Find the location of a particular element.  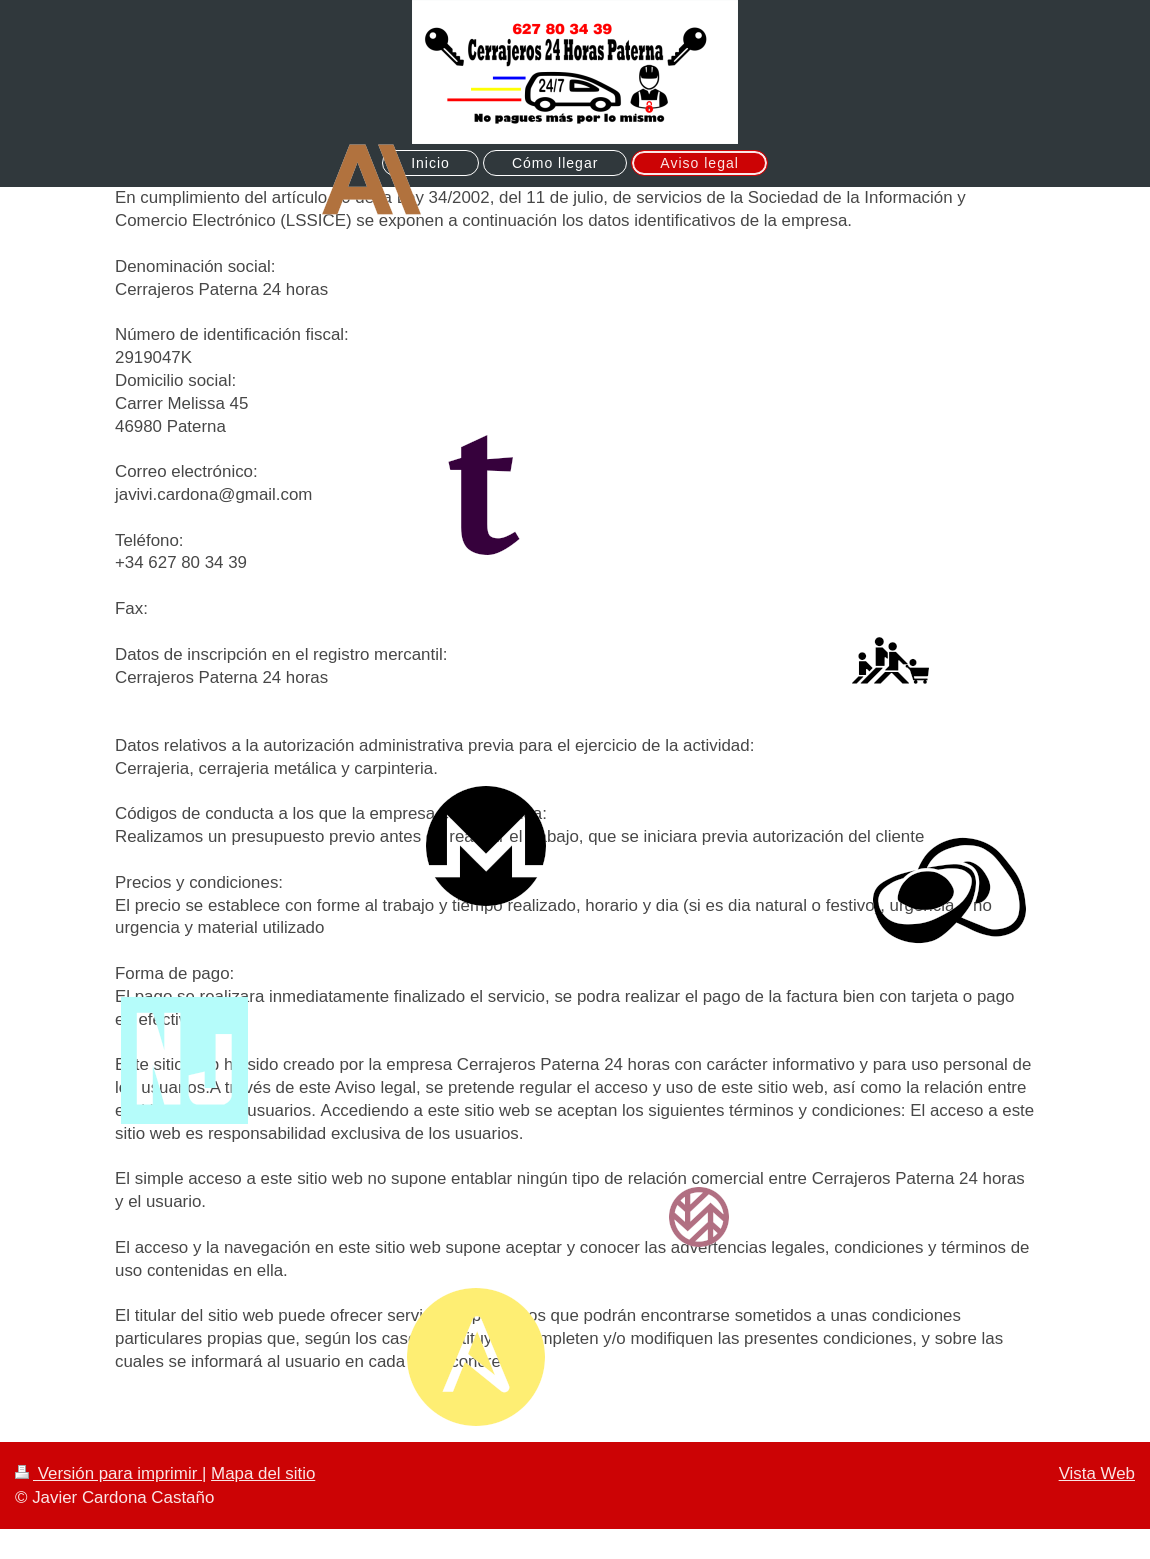

Ansible automation platform logo is located at coordinates (476, 1357).